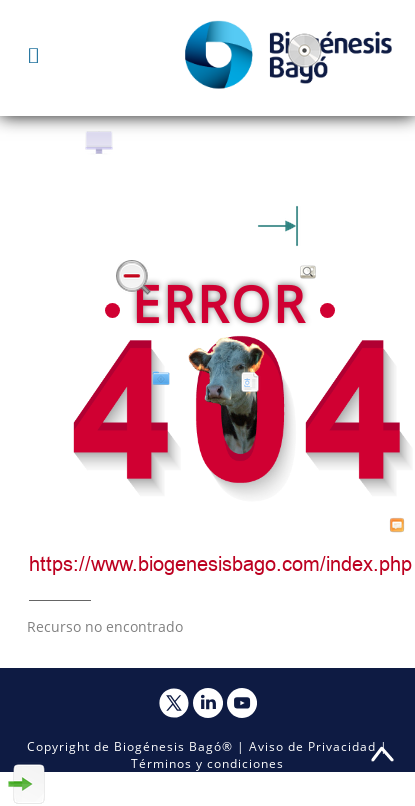 The height and width of the screenshot is (806, 415). What do you see at coordinates (161, 378) in the screenshot?
I see `access the public folder for shared files` at bounding box center [161, 378].